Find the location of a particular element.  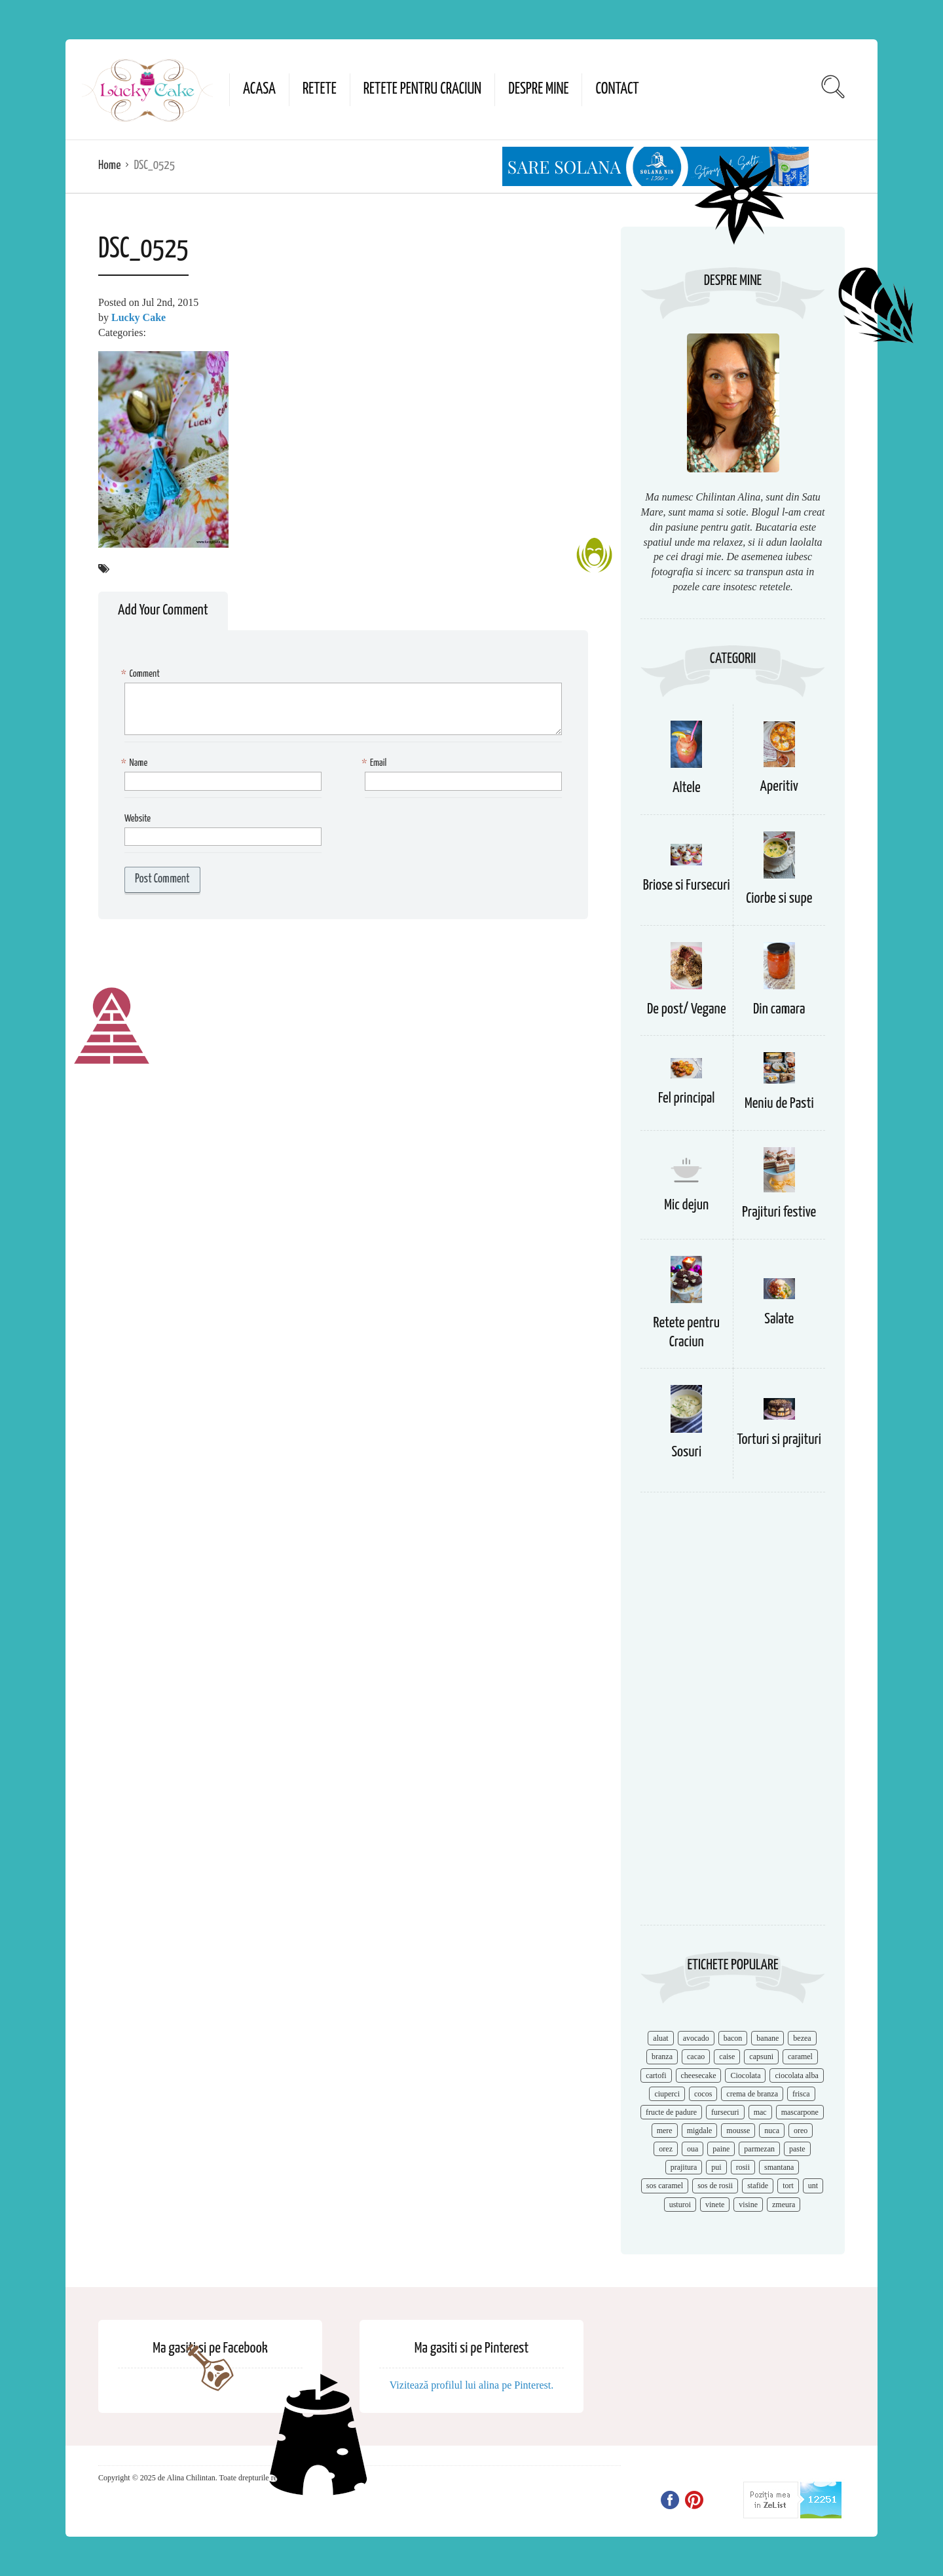

drill tool or equipment icon is located at coordinates (876, 305).